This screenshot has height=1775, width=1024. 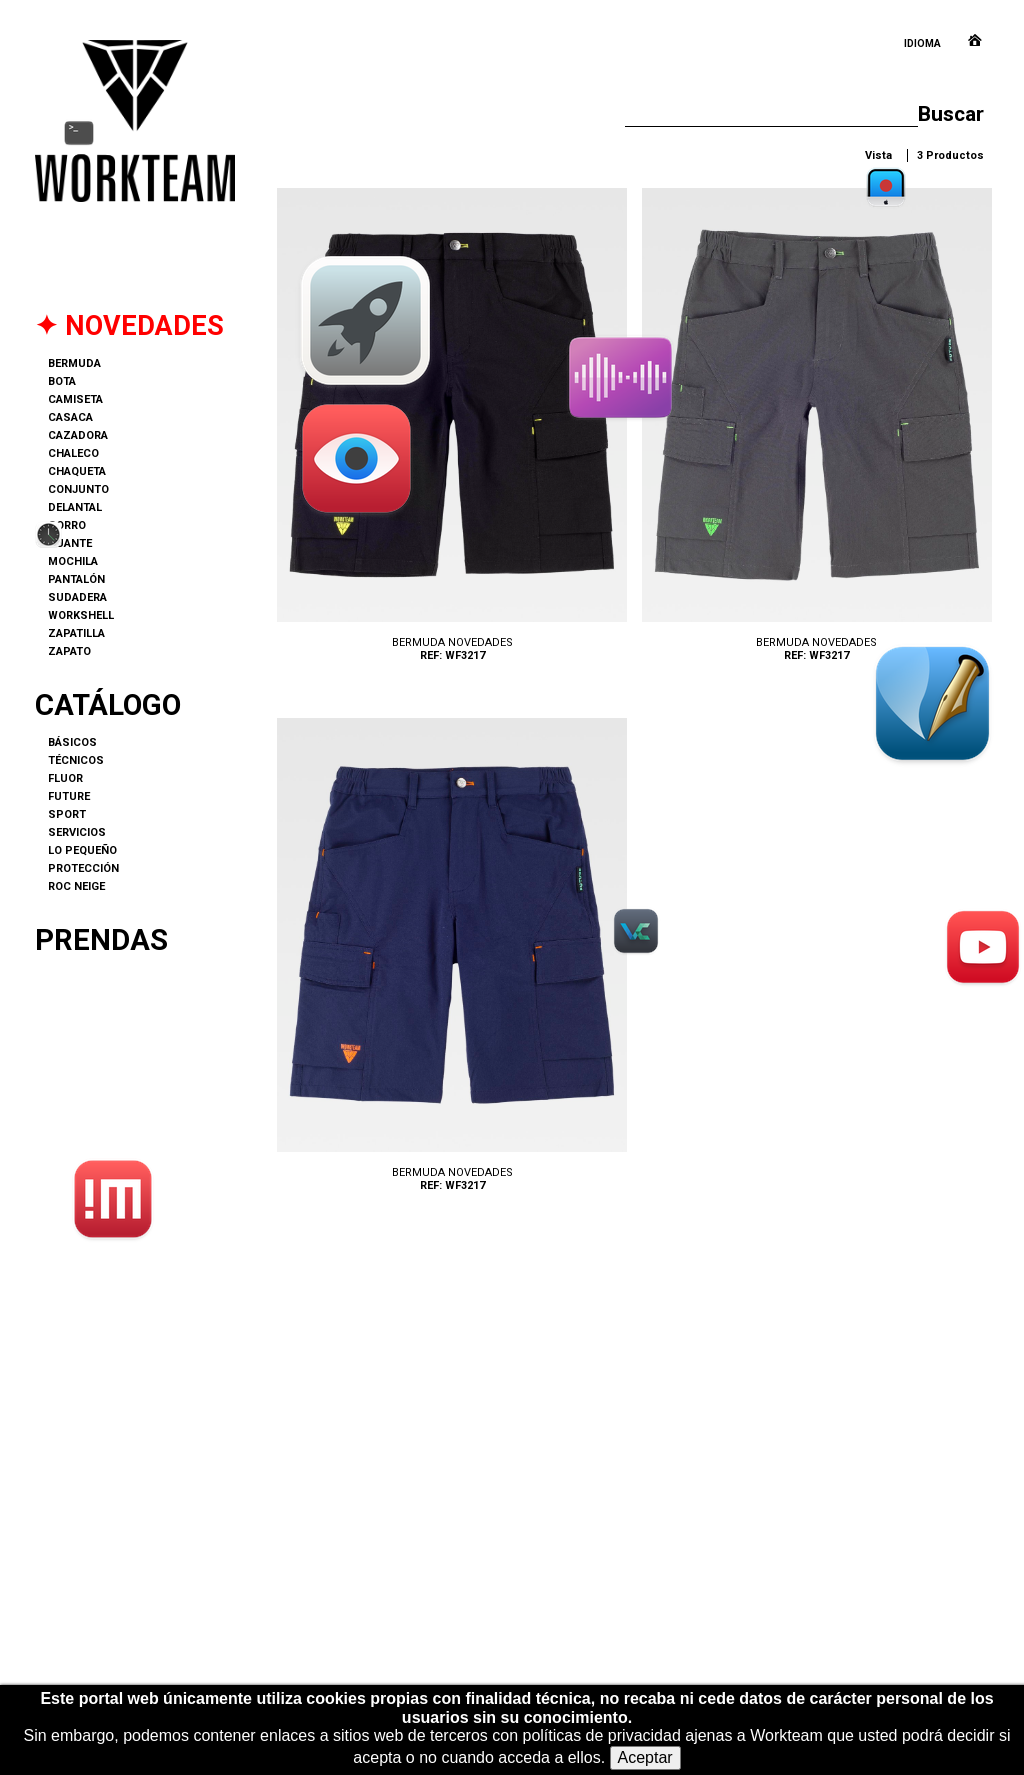 What do you see at coordinates (932, 703) in the screenshot?
I see `open scribus desktop publishing application` at bounding box center [932, 703].